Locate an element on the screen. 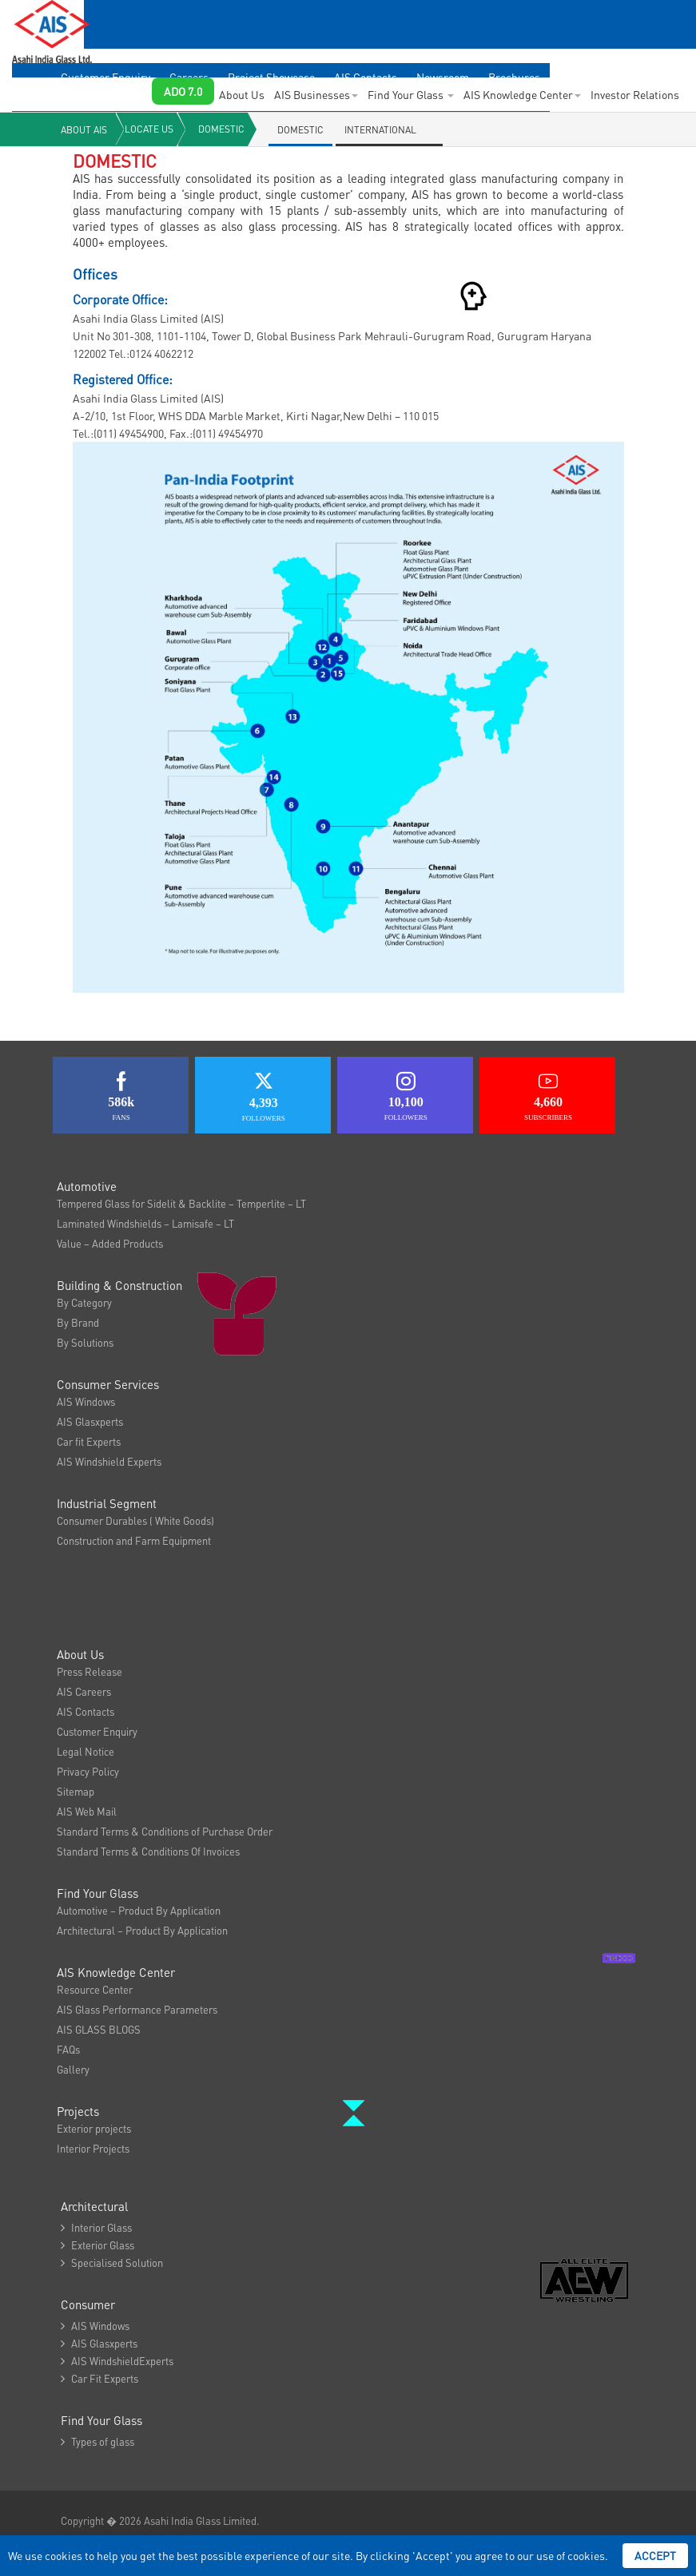 The width and height of the screenshot is (696, 2576). access plant care or gardening features is located at coordinates (239, 1314).